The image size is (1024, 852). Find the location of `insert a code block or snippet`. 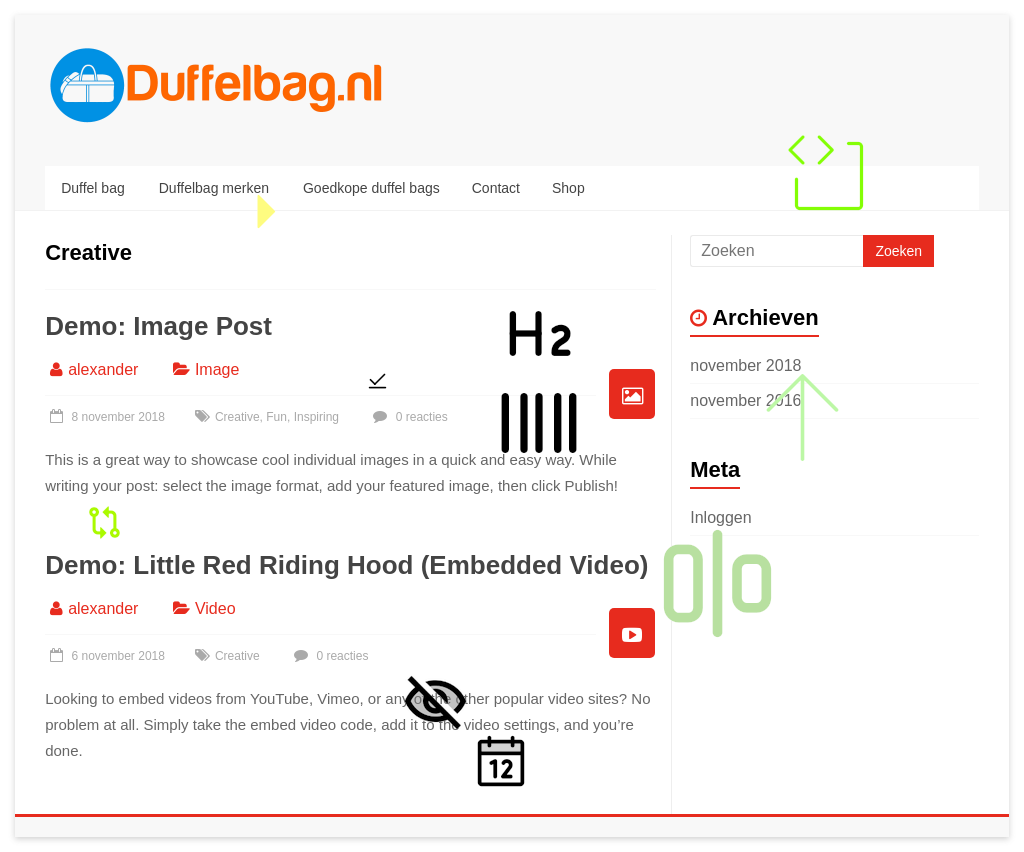

insert a code block or snippet is located at coordinates (829, 176).